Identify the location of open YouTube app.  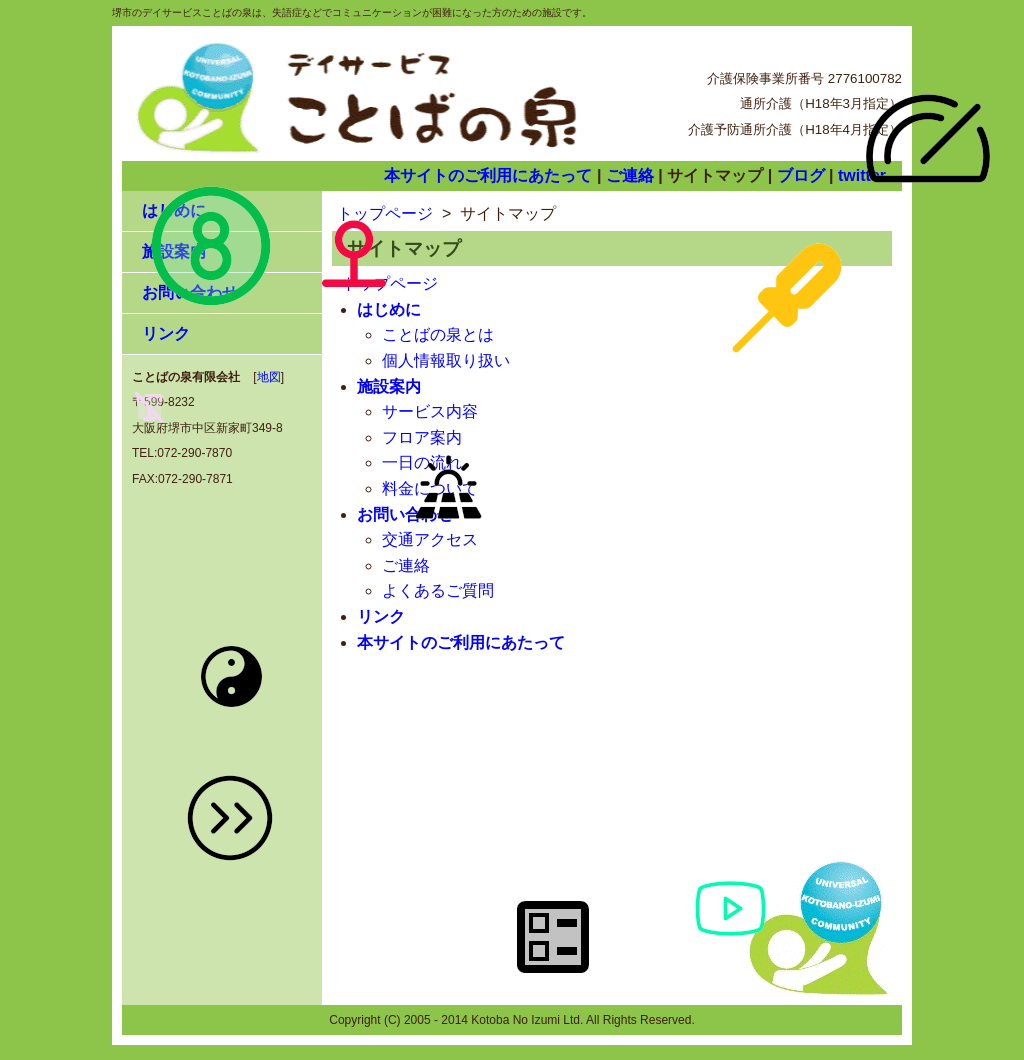
(730, 908).